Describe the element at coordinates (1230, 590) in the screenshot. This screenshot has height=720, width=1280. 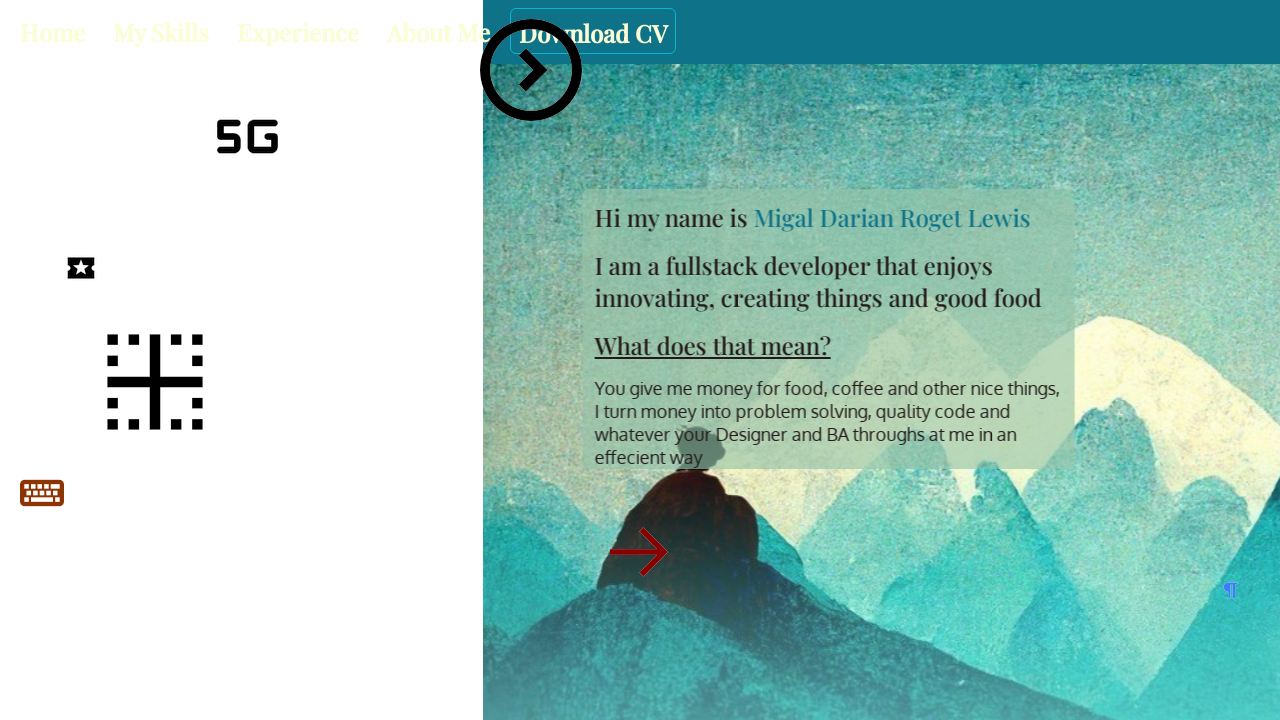
I see `toggle paragraph formatting options` at that location.